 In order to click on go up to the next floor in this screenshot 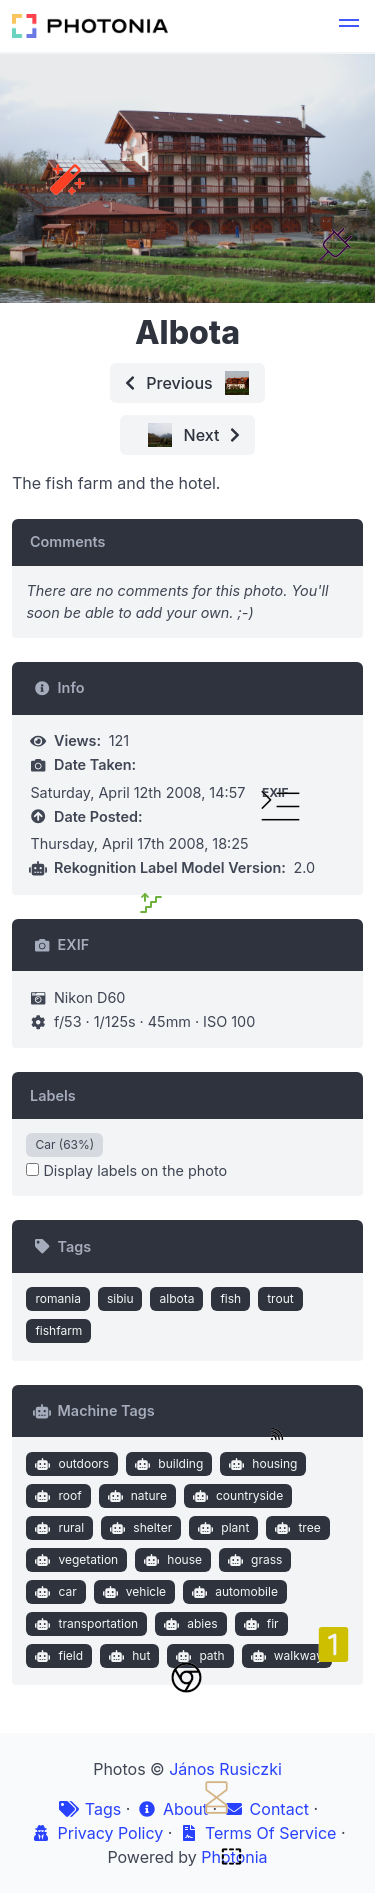, I will do `click(151, 903)`.